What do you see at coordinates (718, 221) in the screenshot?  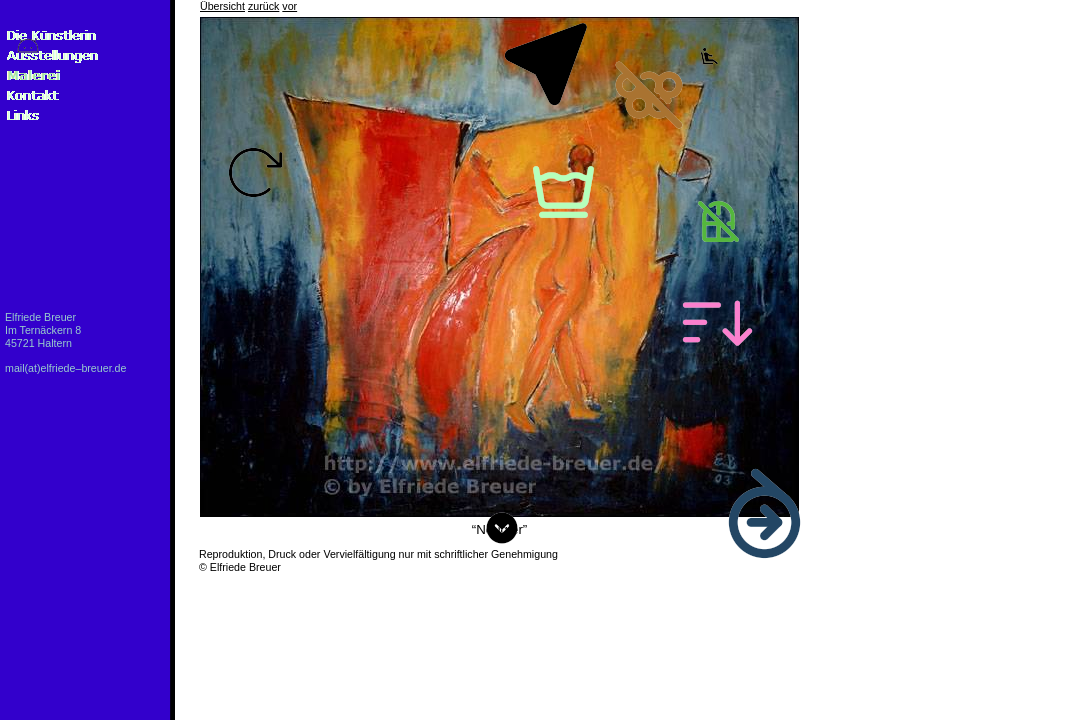 I see `window or panel is disabled` at bounding box center [718, 221].